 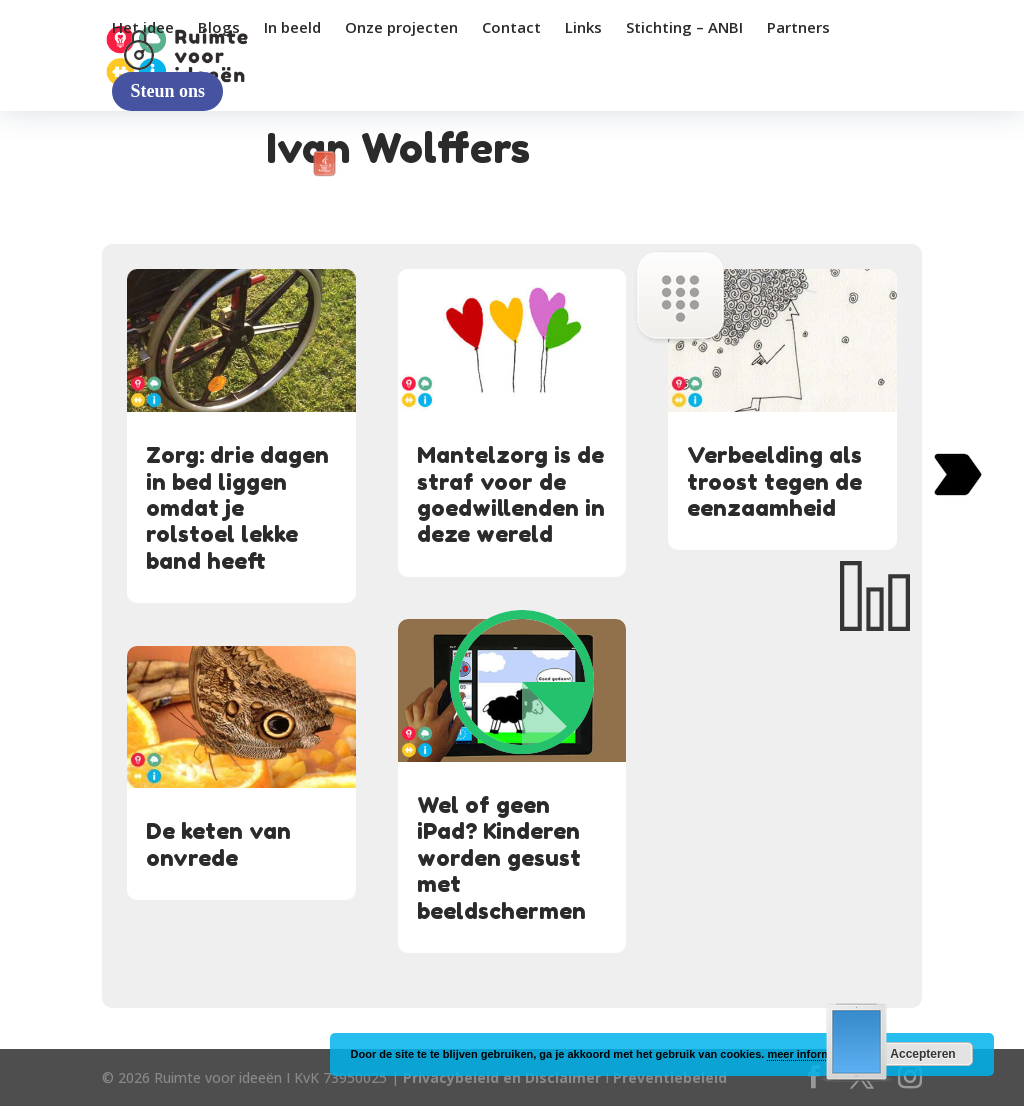 What do you see at coordinates (522, 682) in the screenshot?
I see `view disk storage usage` at bounding box center [522, 682].